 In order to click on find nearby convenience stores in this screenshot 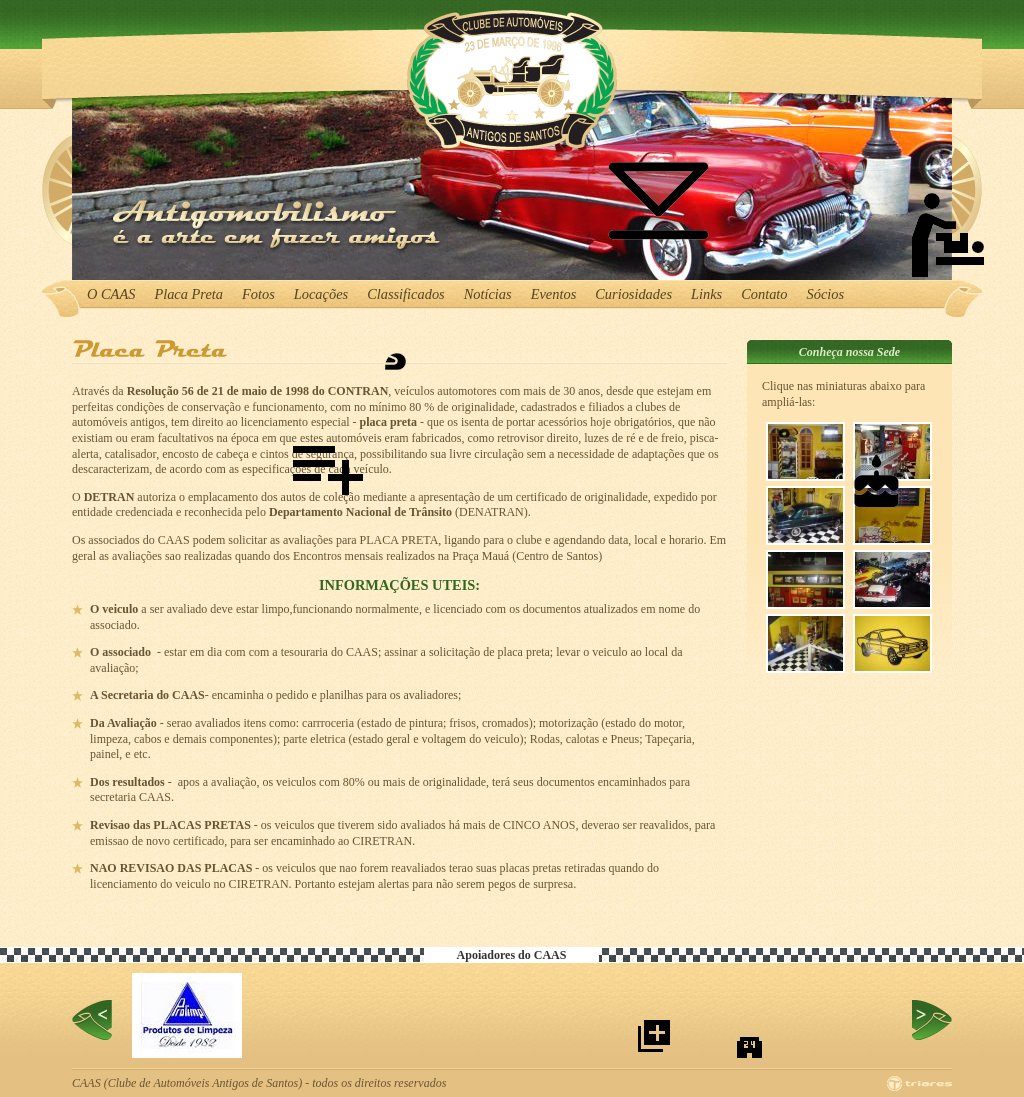, I will do `click(749, 1047)`.